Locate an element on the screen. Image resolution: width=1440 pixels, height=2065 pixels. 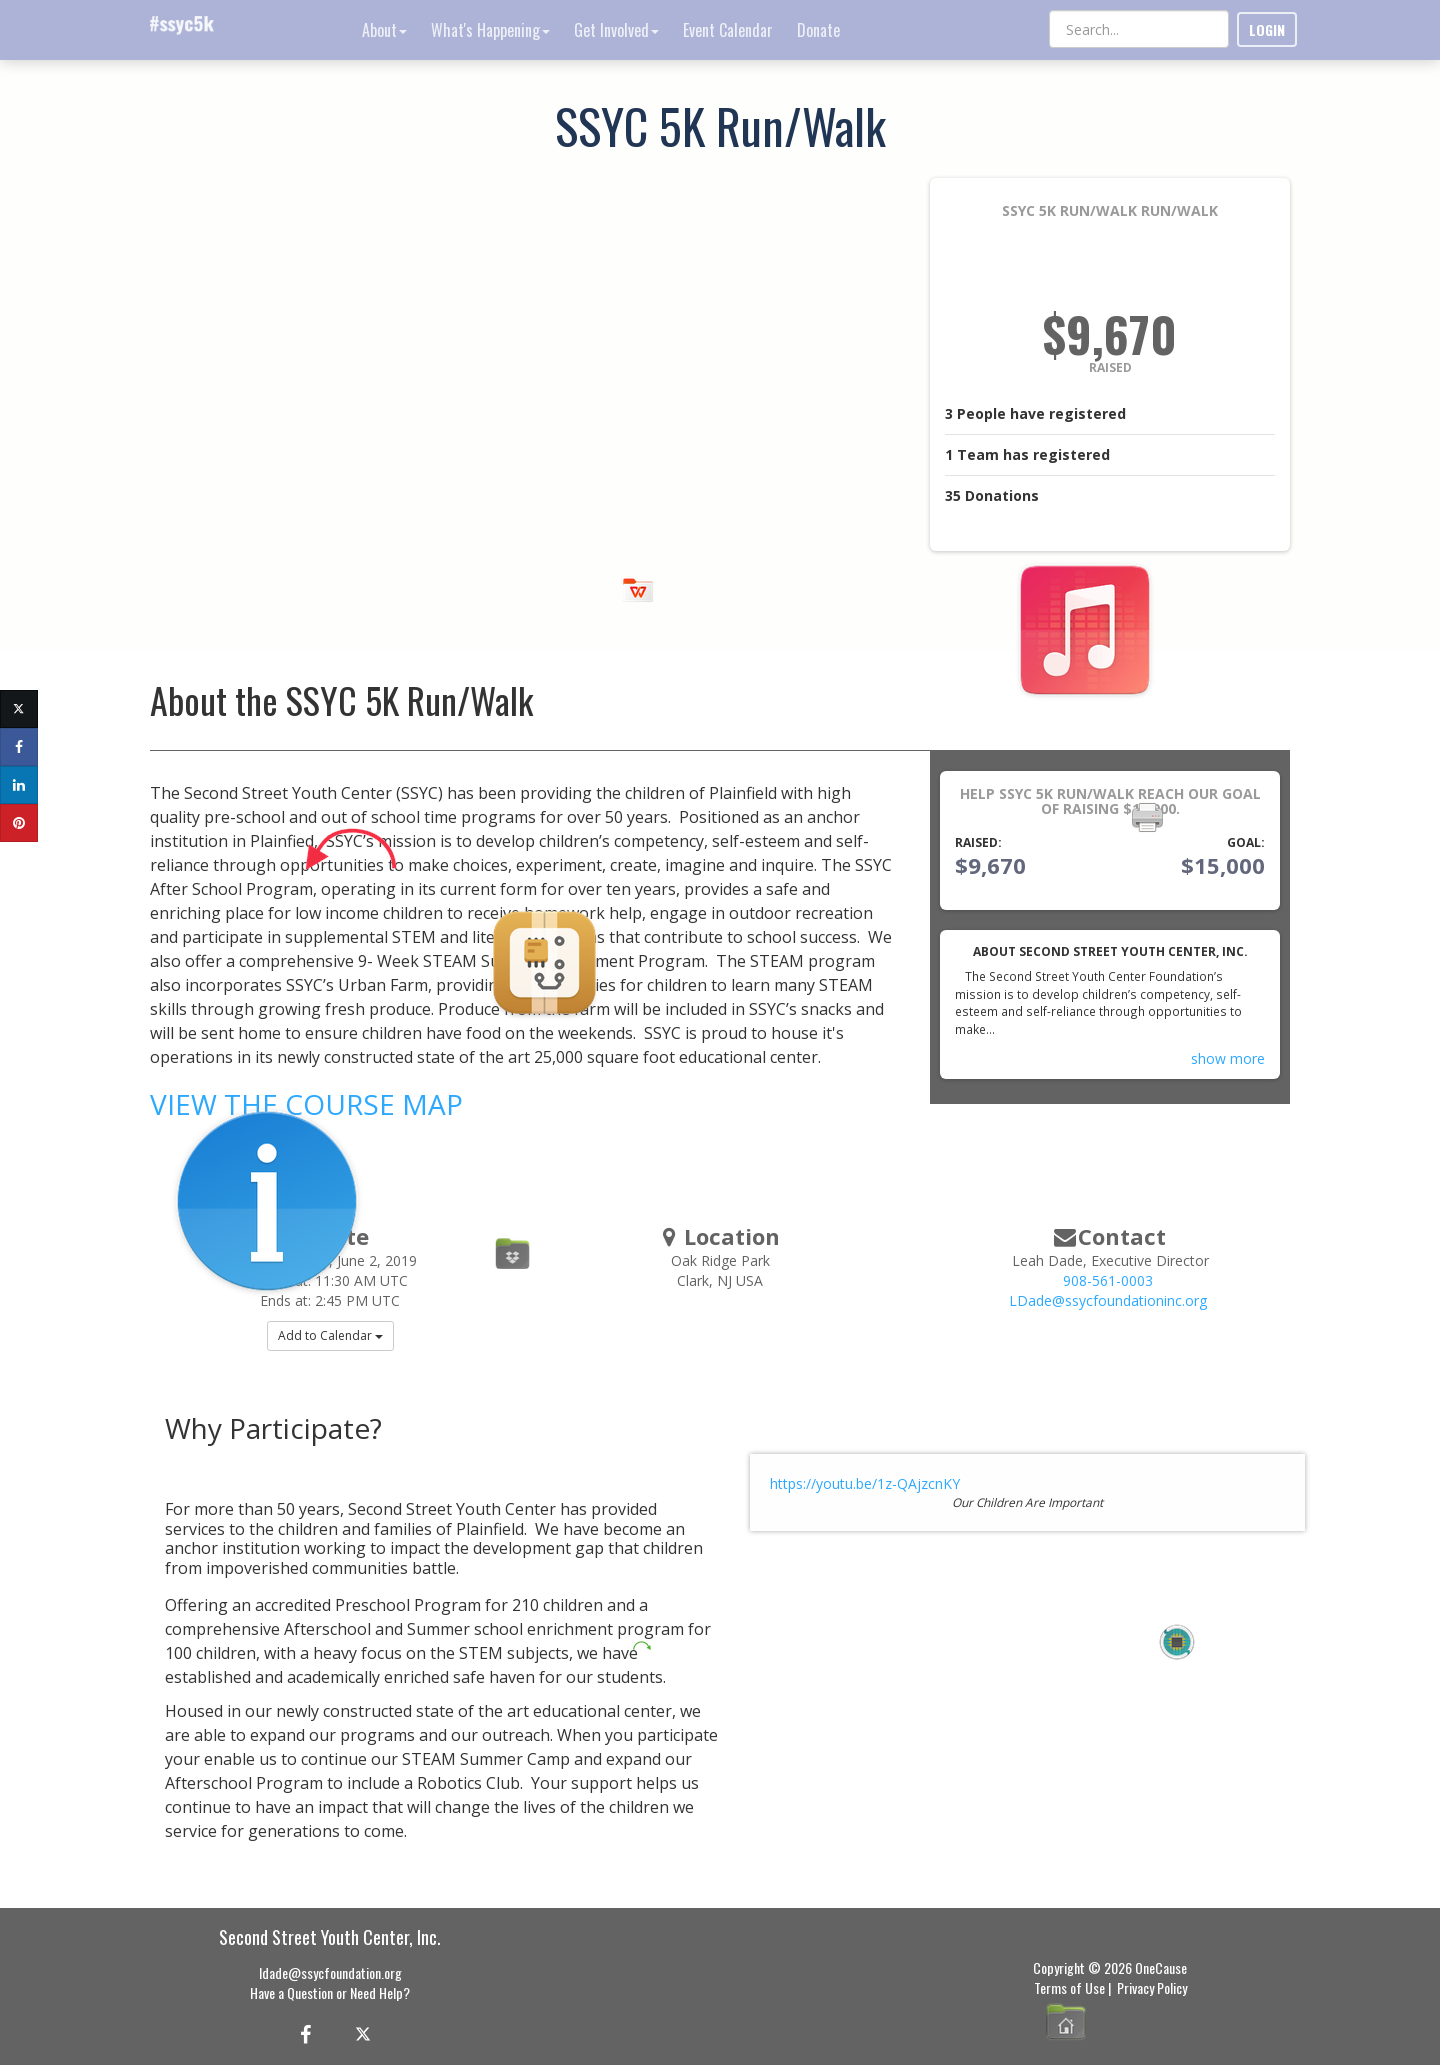
connect to a network printer is located at coordinates (1147, 817).